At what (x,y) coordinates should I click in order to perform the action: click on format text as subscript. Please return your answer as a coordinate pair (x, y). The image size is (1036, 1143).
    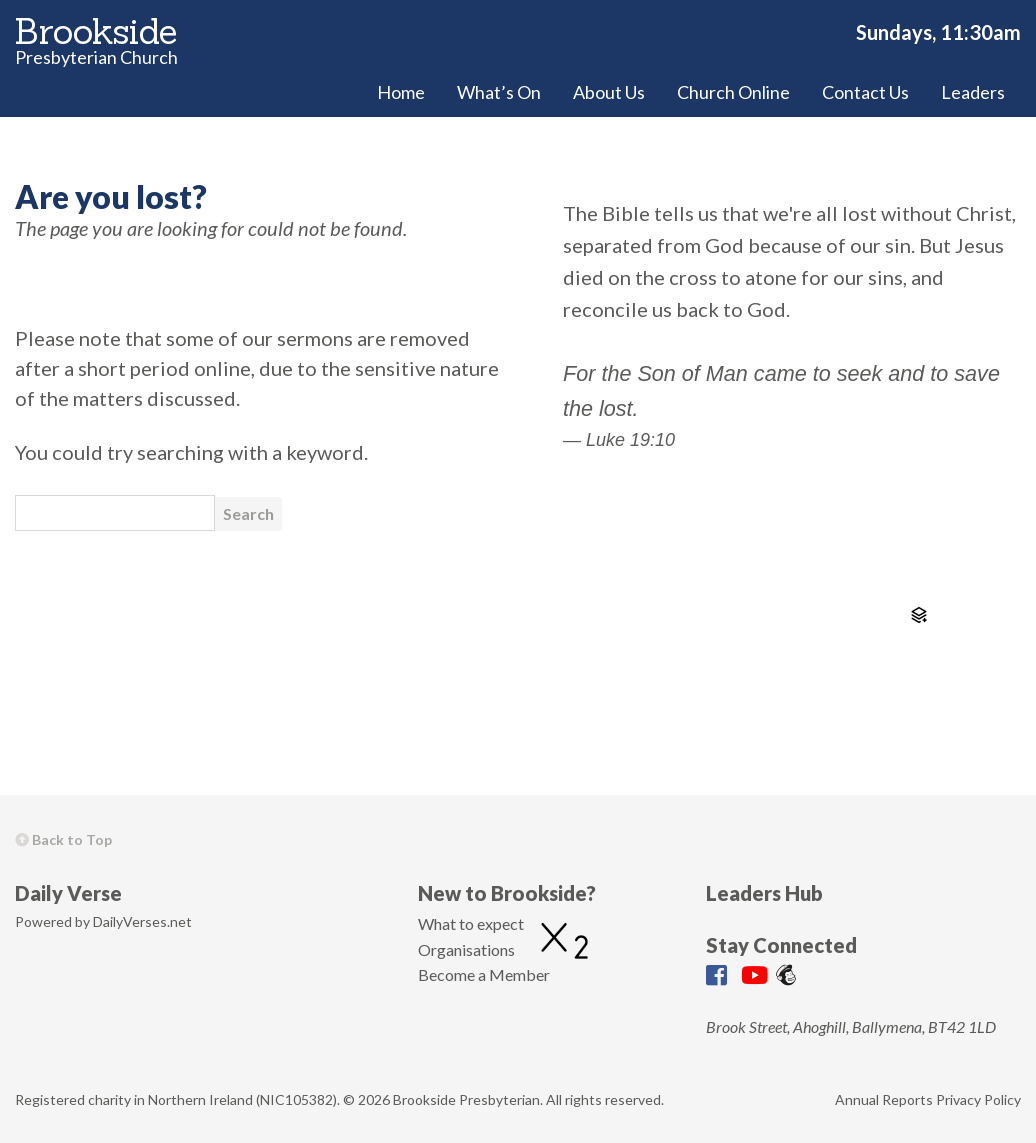
    Looking at the image, I should click on (562, 940).